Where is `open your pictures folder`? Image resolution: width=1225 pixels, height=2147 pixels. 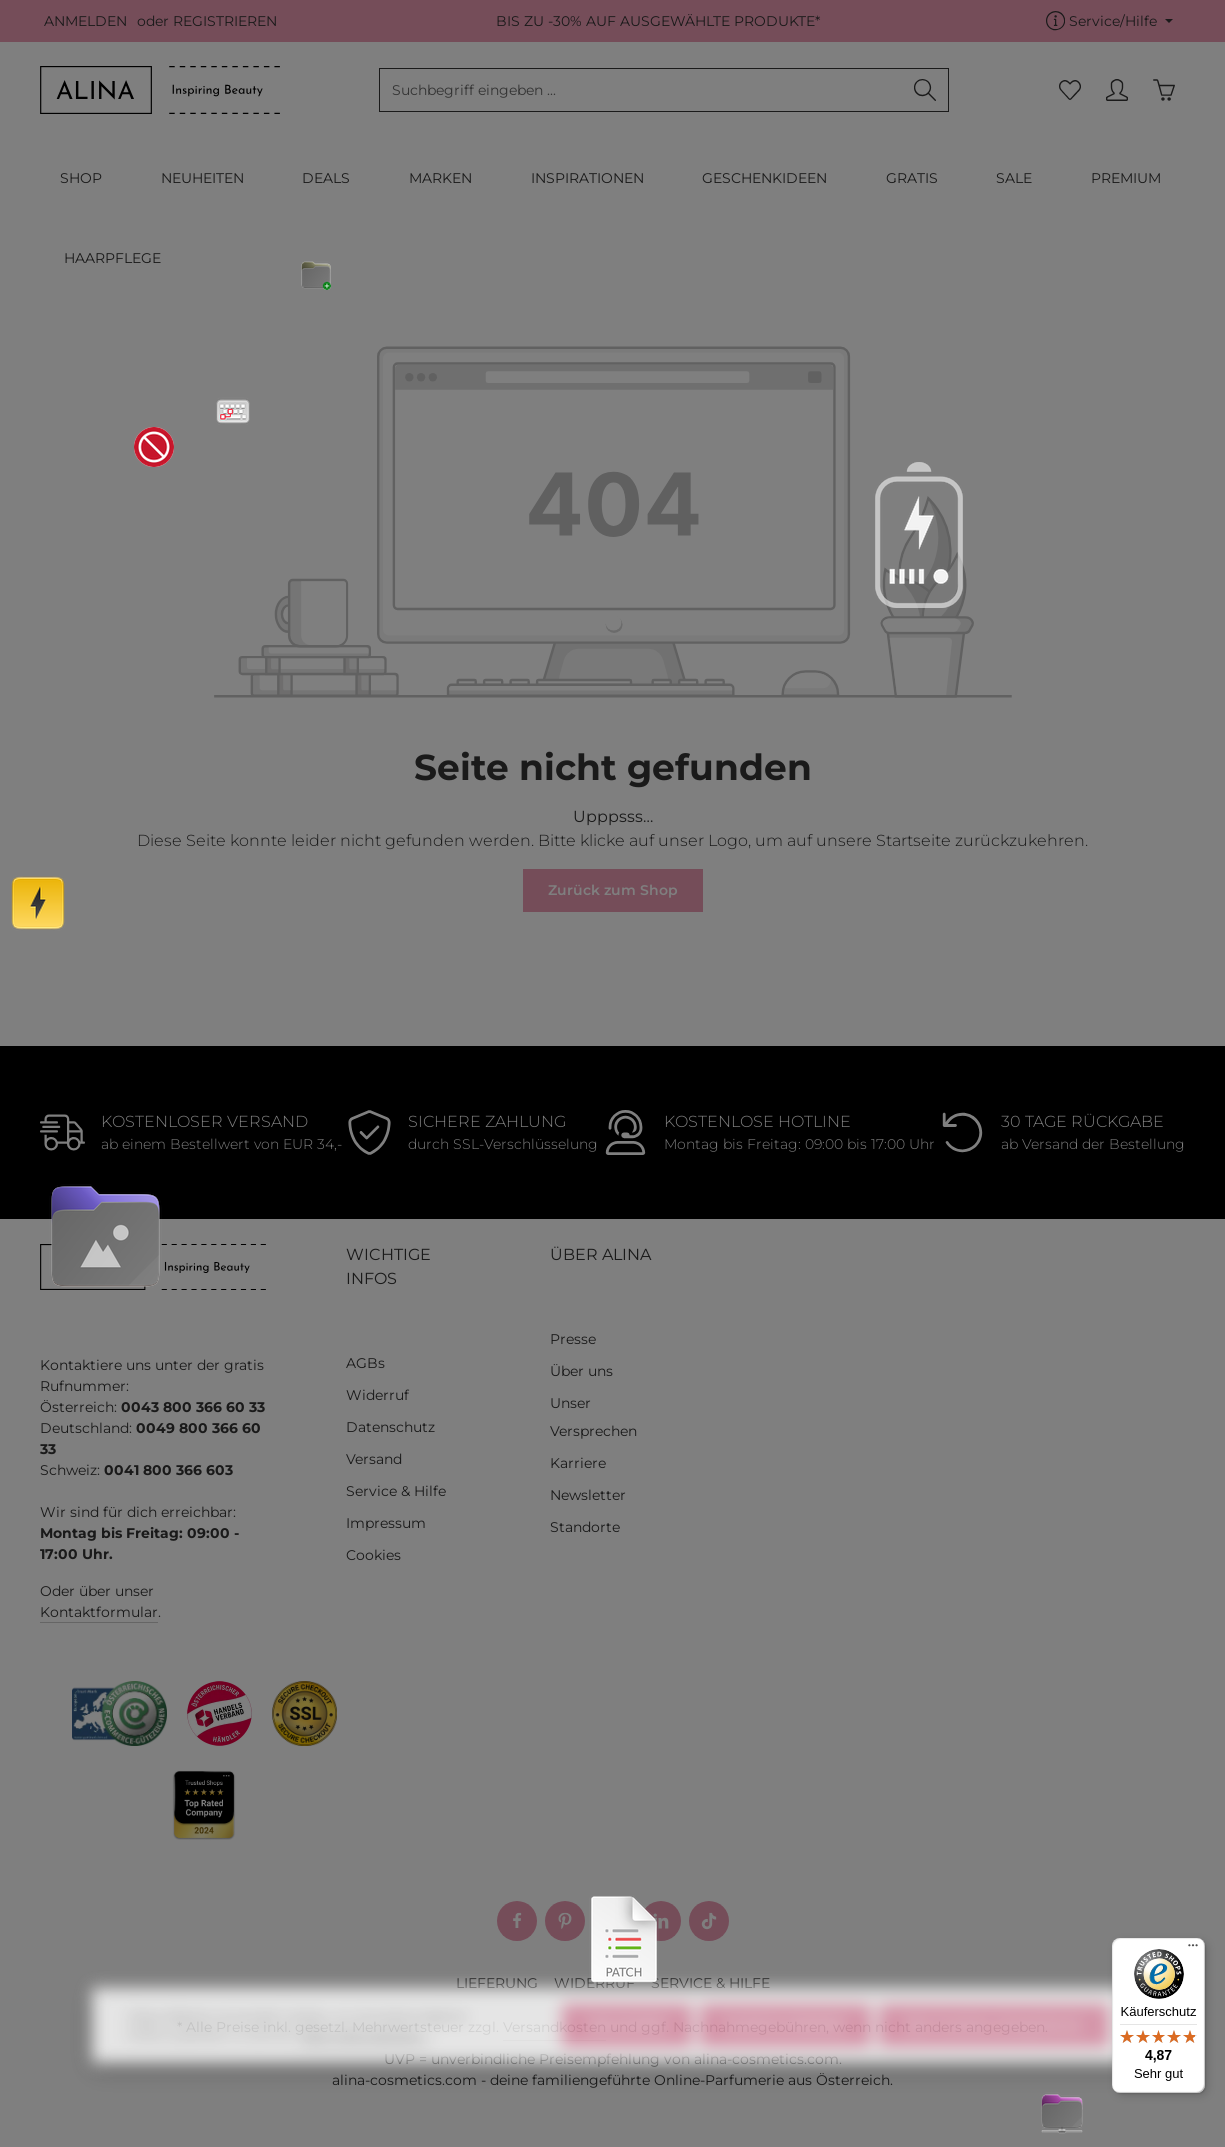
open your pictures folder is located at coordinates (105, 1236).